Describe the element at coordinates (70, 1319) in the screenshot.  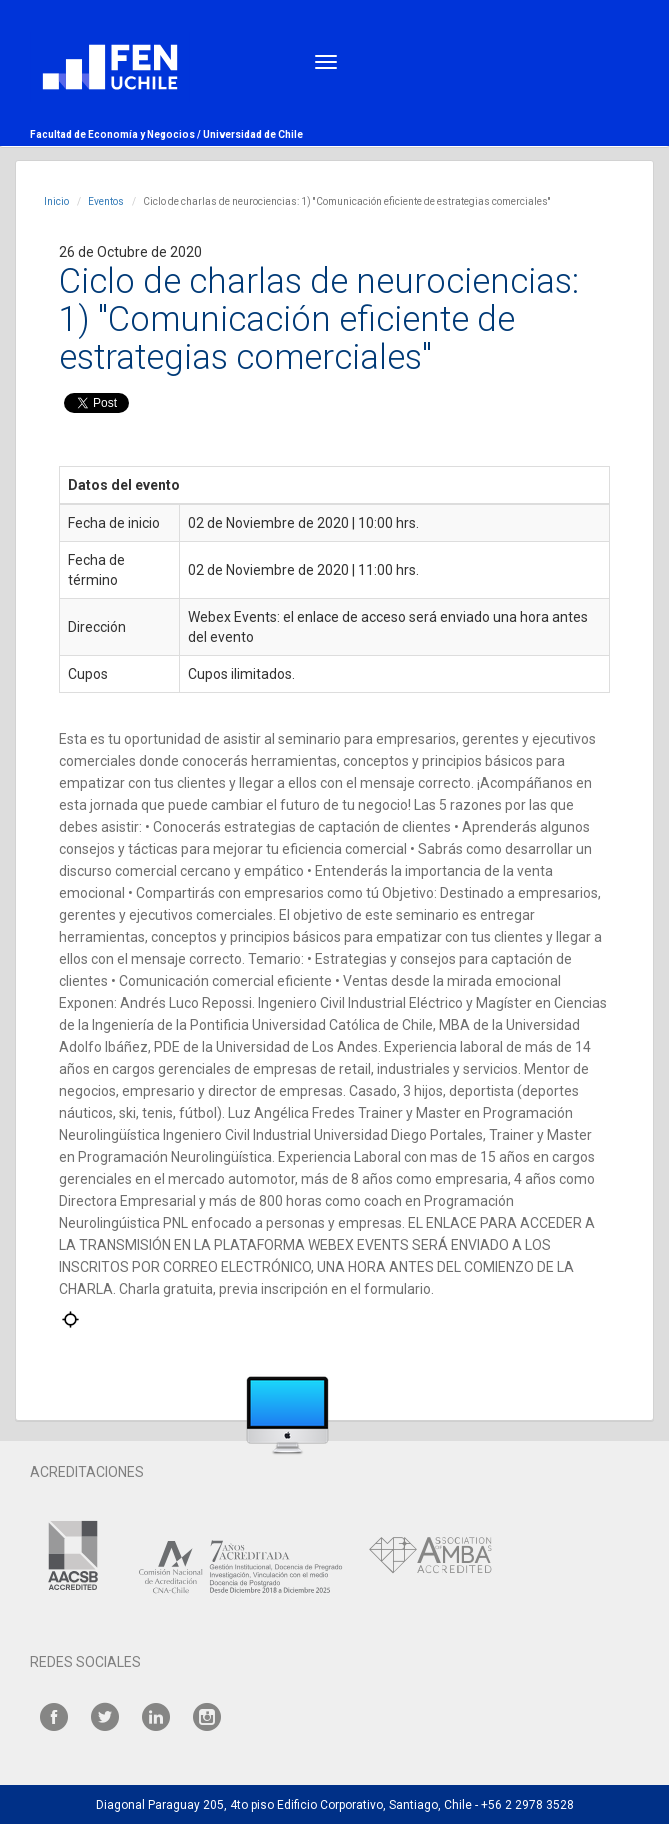
I see `find my current location` at that location.